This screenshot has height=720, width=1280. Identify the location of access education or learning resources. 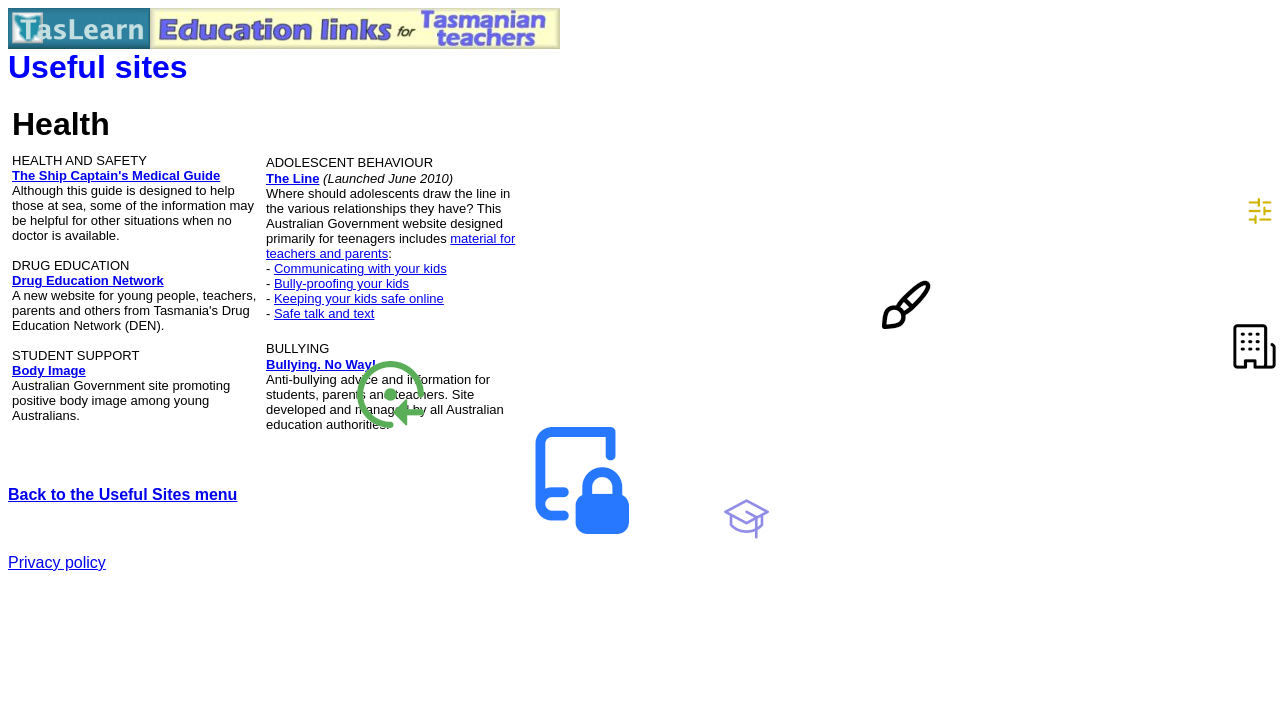
(746, 517).